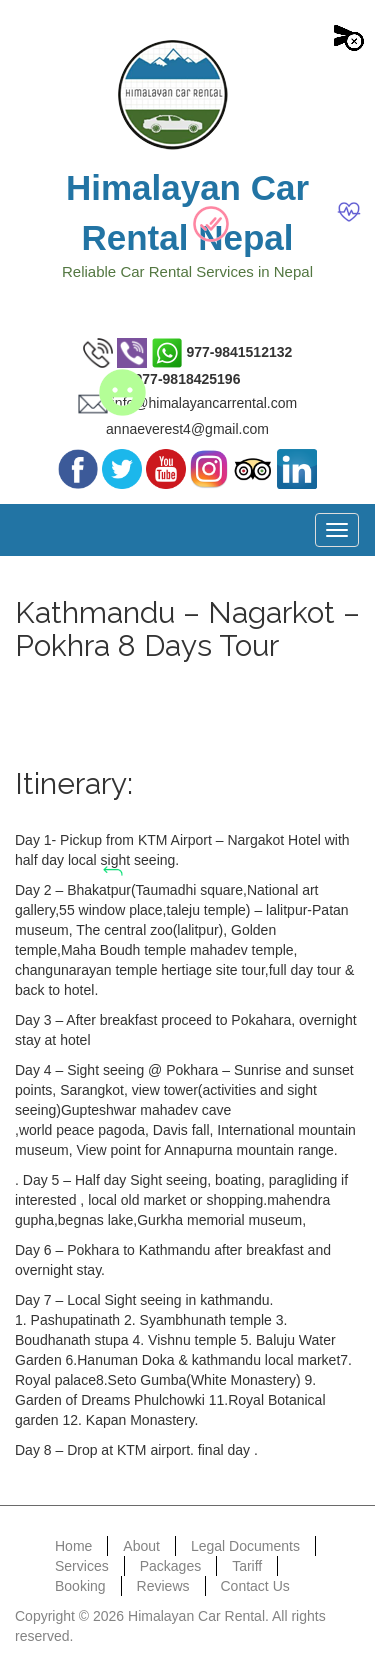 This screenshot has width=375, height=1656. Describe the element at coordinates (113, 871) in the screenshot. I see `go back to the previous screen` at that location.